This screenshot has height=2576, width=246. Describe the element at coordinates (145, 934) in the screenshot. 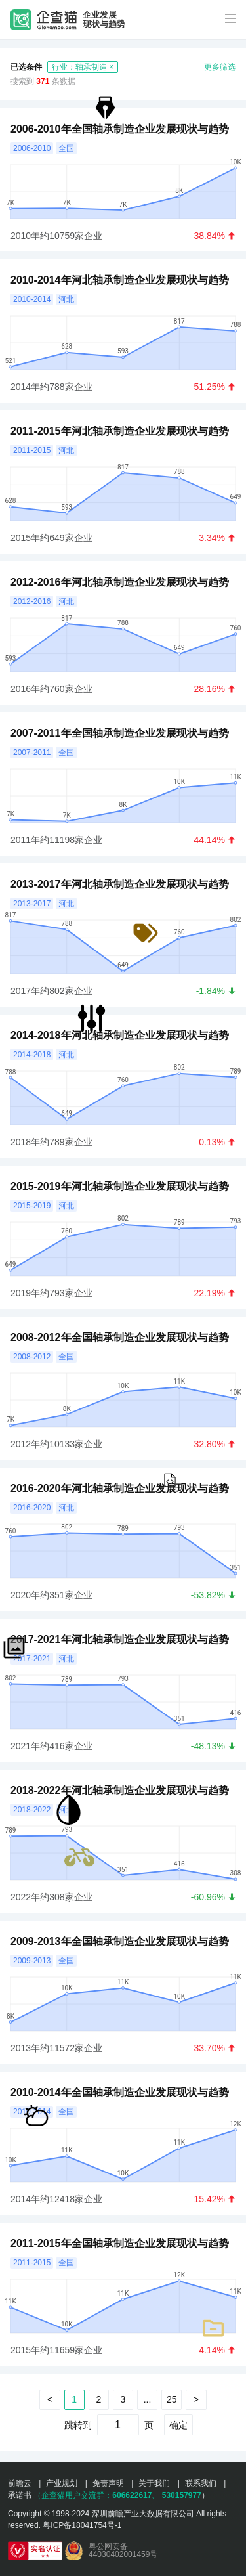

I see `view or manage tags` at that location.